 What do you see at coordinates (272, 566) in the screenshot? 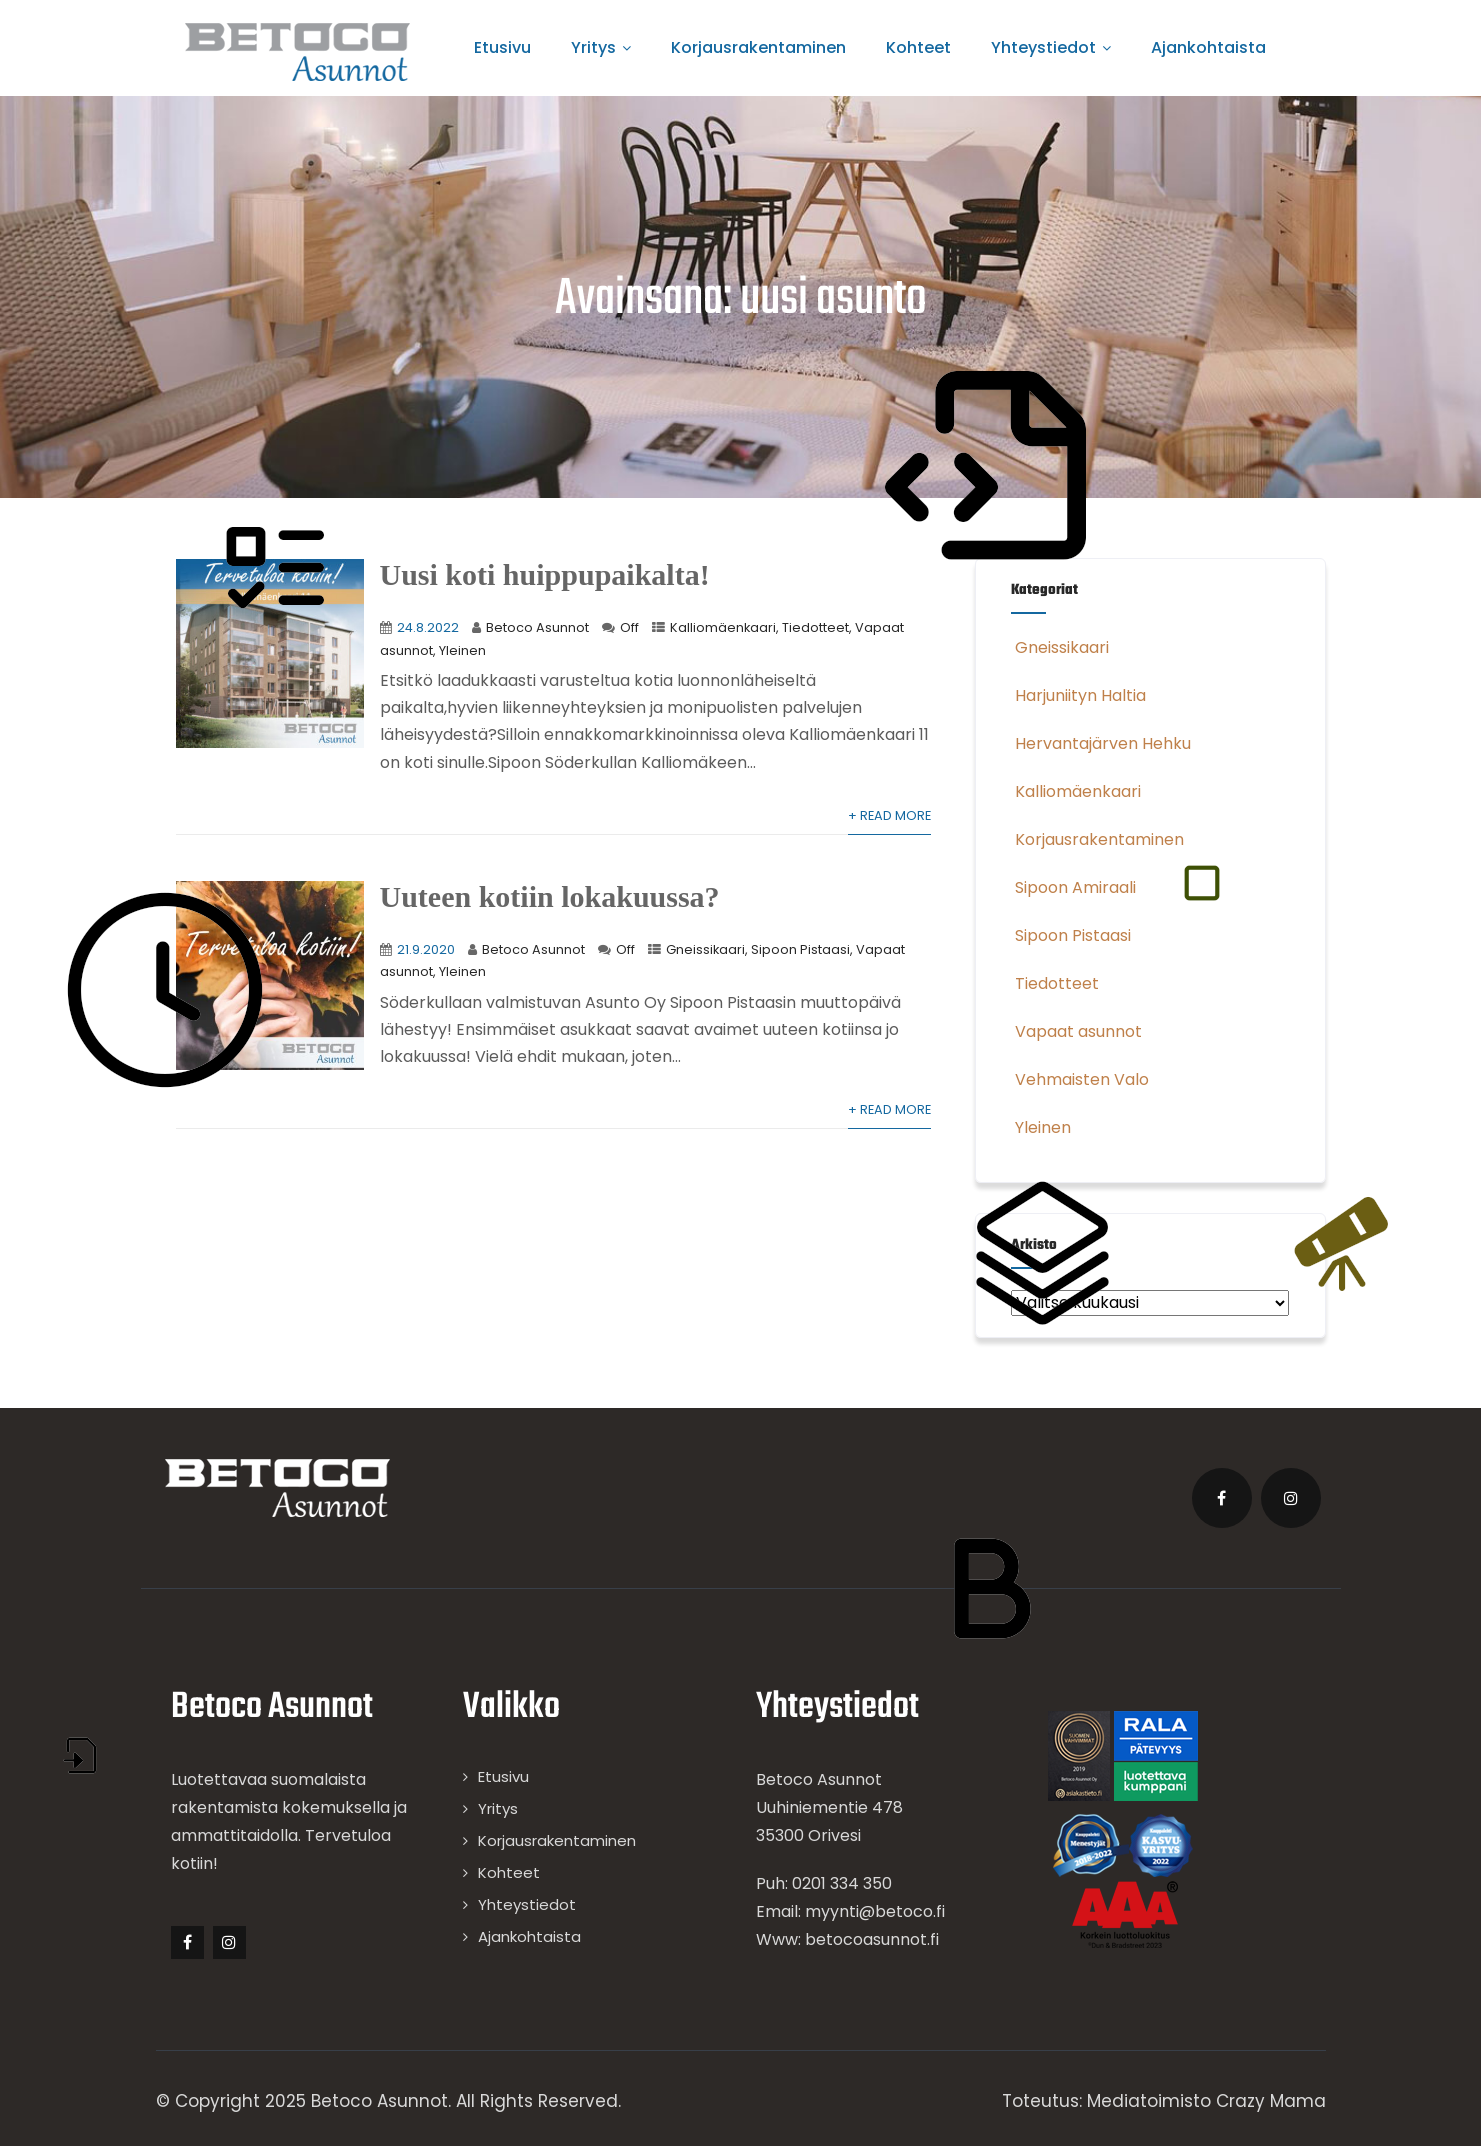
I see `view task list or checklist` at bounding box center [272, 566].